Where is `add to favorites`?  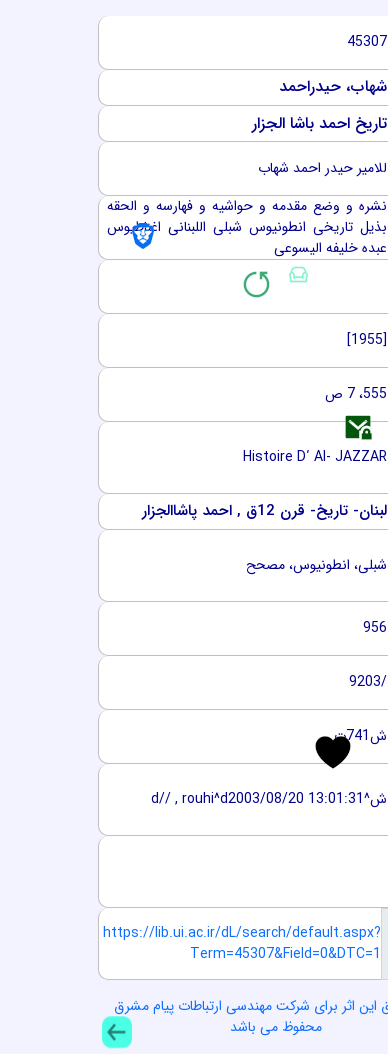
add to favorites is located at coordinates (333, 752).